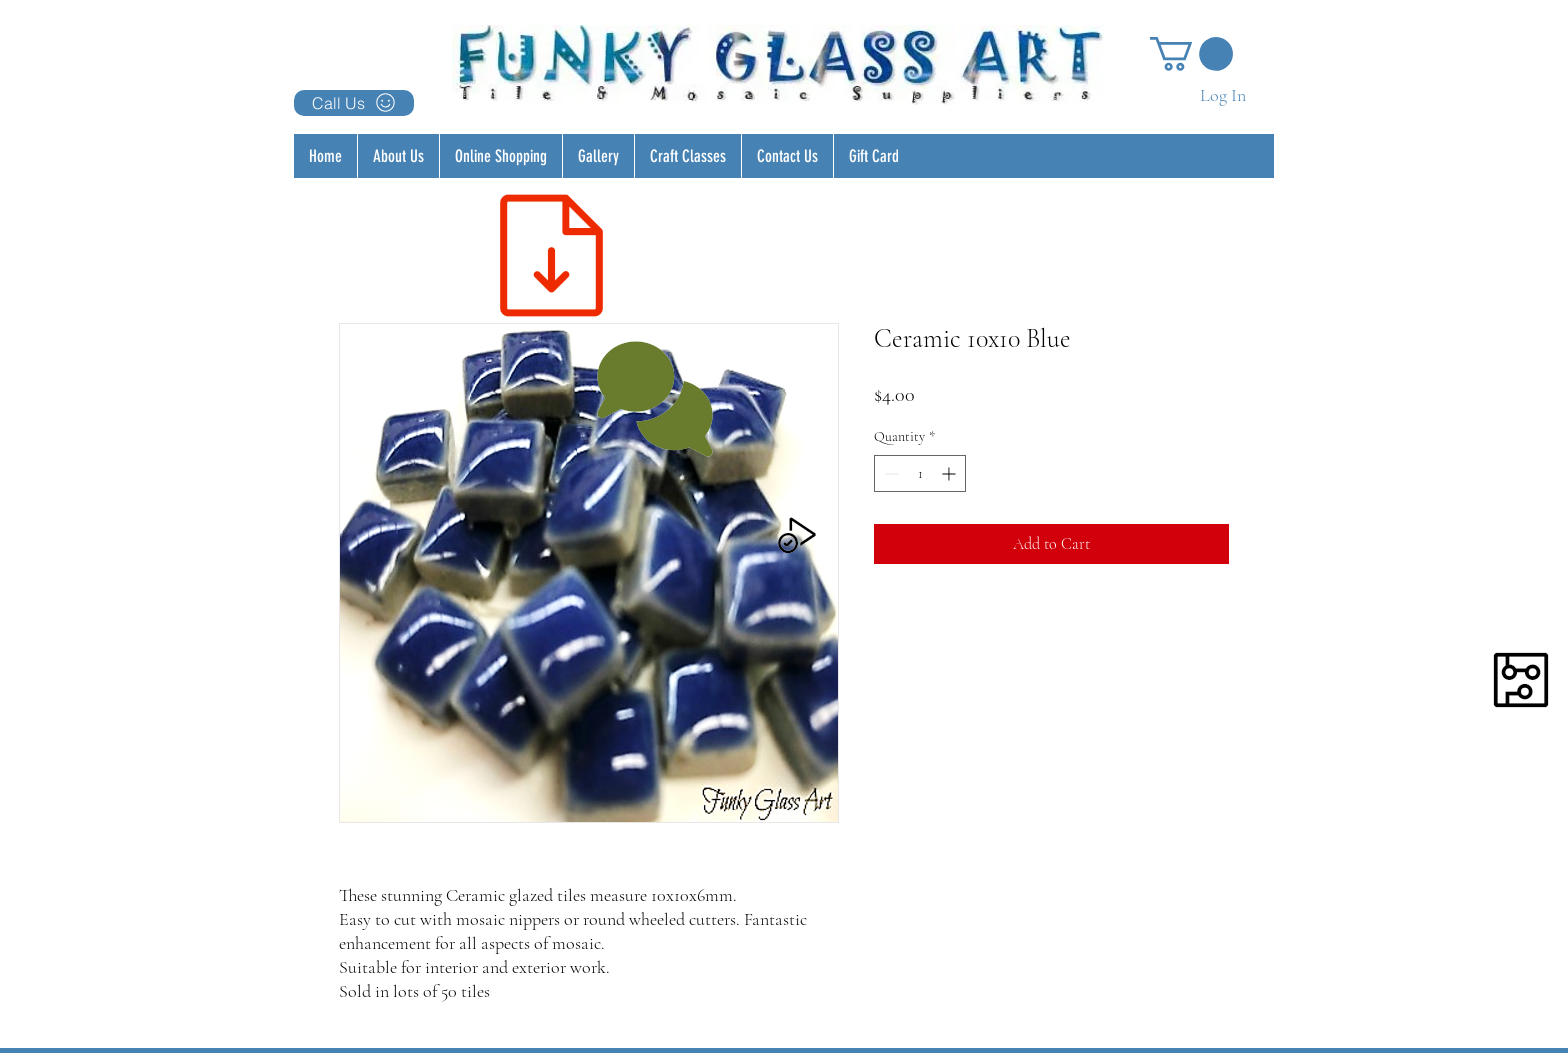  What do you see at coordinates (655, 399) in the screenshot?
I see `open chat or messaging` at bounding box center [655, 399].